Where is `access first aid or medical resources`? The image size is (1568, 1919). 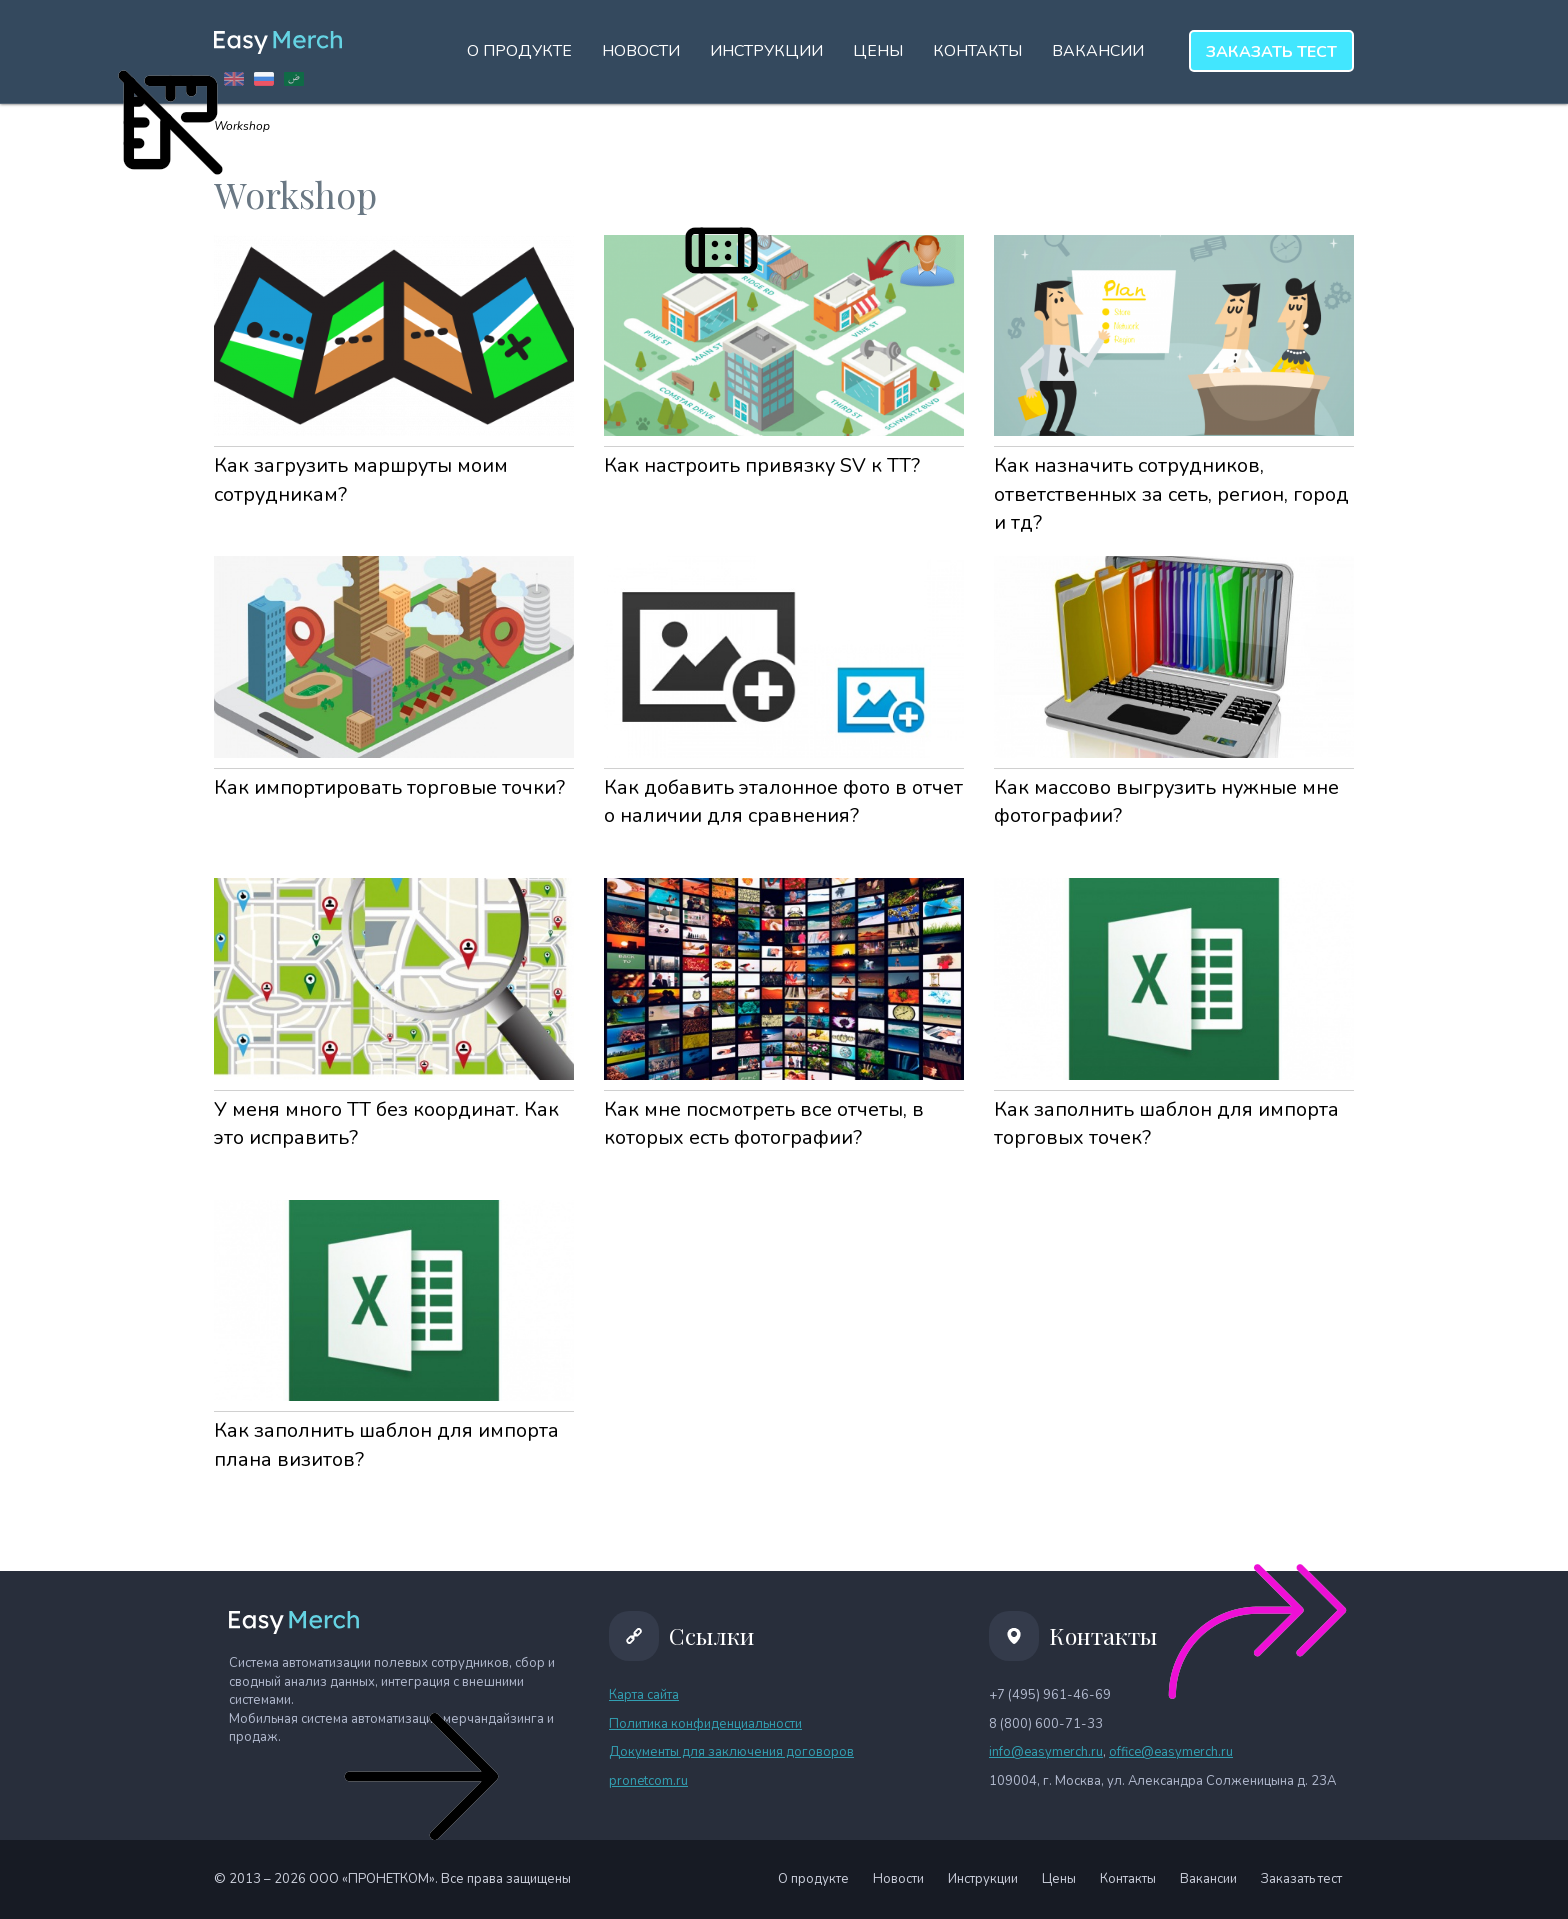 access first aid or medical resources is located at coordinates (721, 250).